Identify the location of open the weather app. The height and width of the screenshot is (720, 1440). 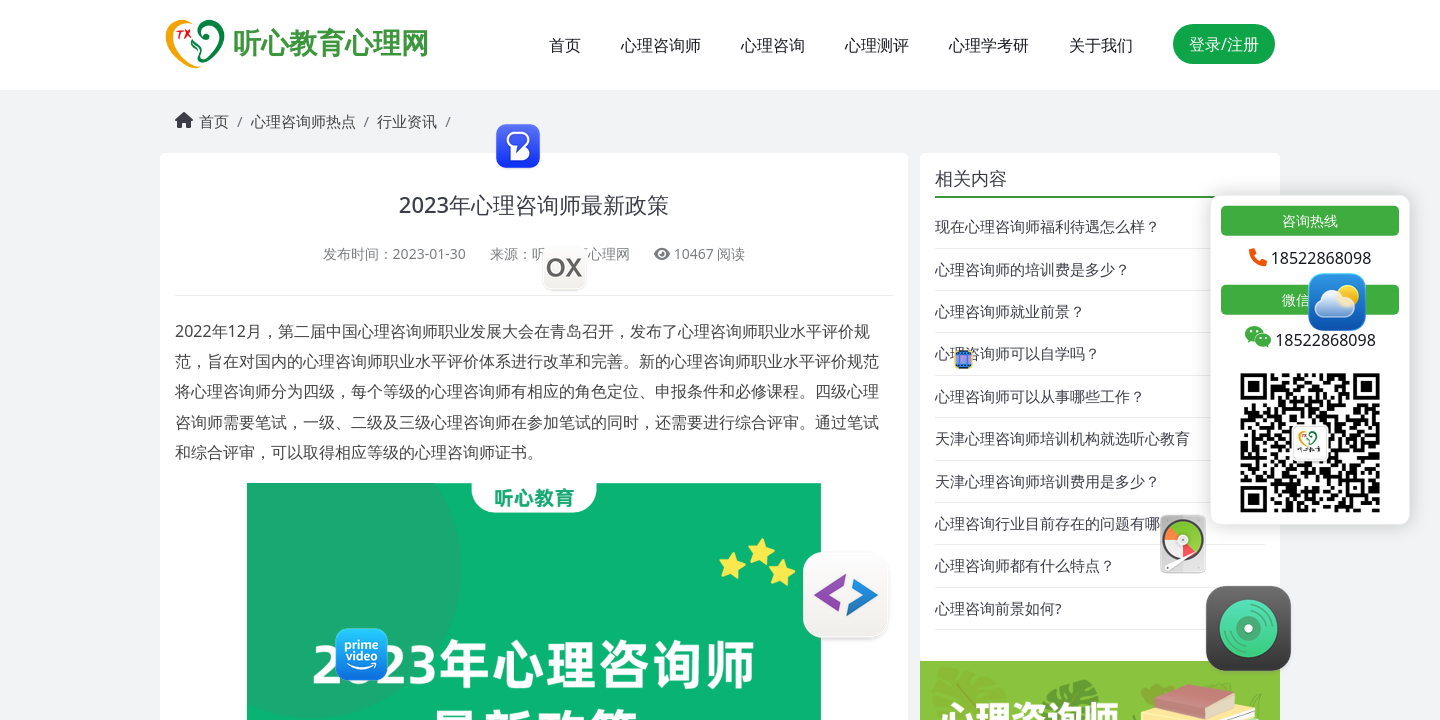
(1337, 302).